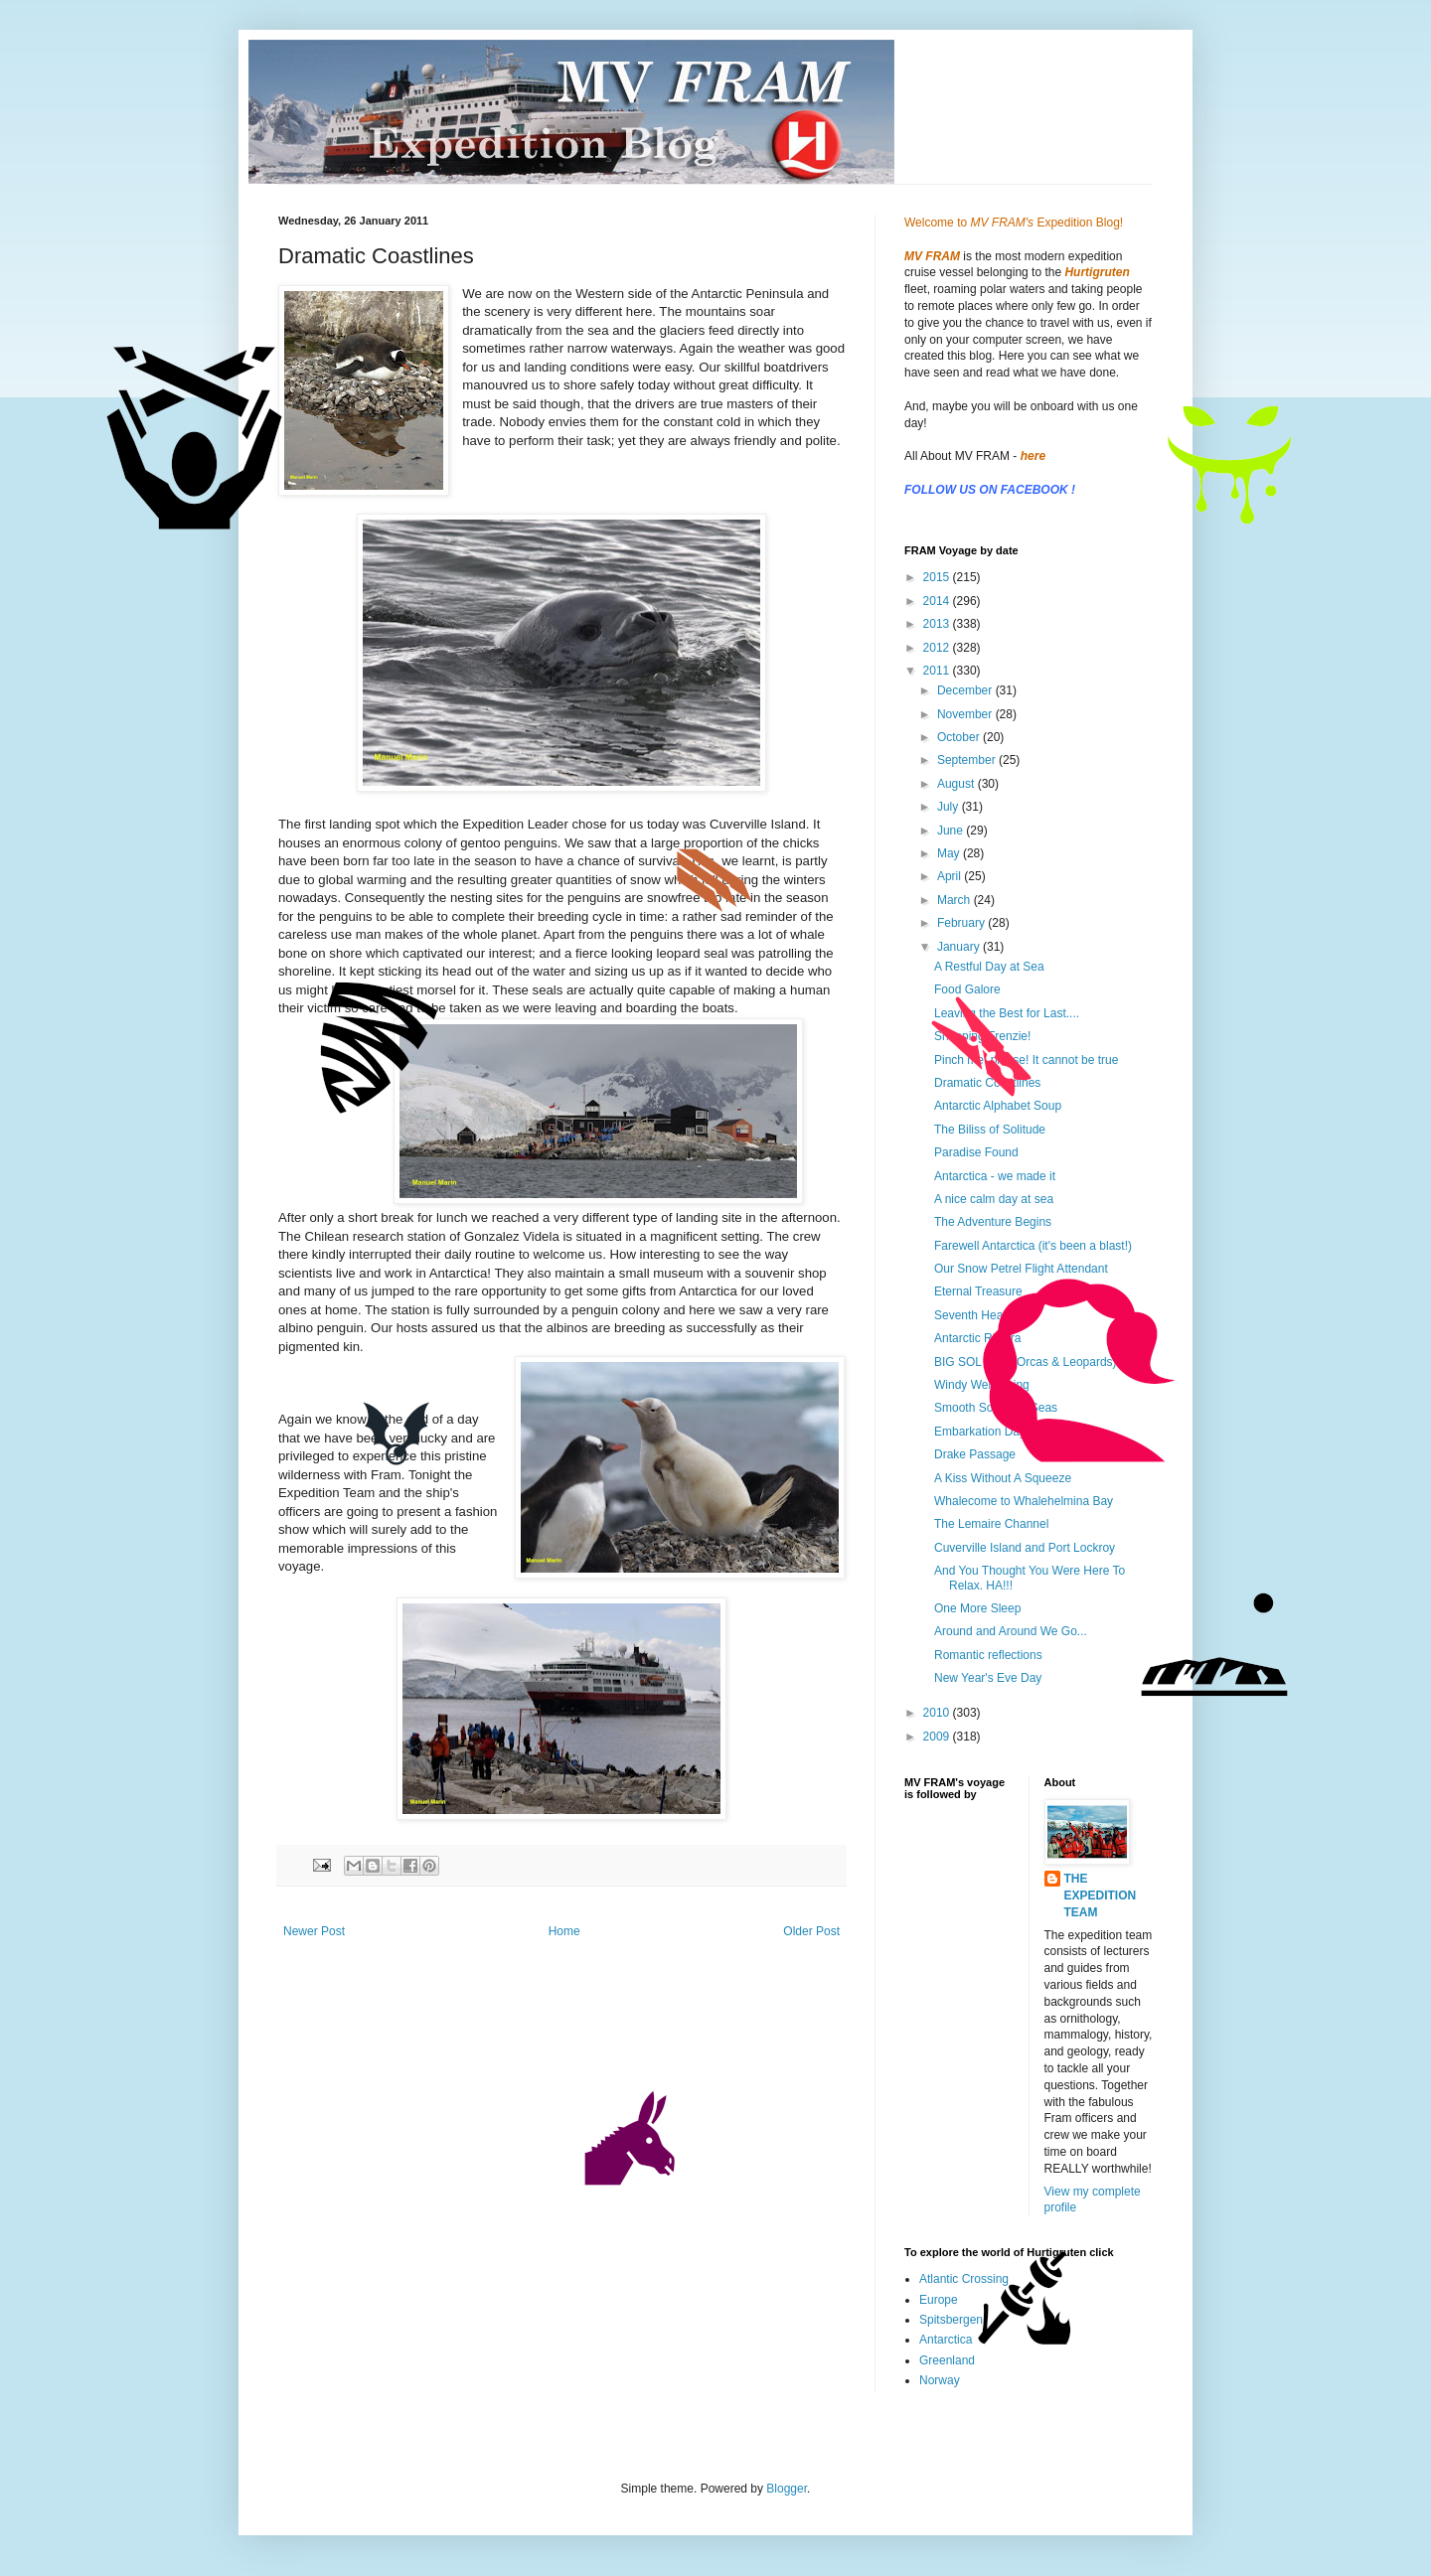 The height and width of the screenshot is (2576, 1431). What do you see at coordinates (1214, 1652) in the screenshot?
I see `uluru landmark or australian destination` at bounding box center [1214, 1652].